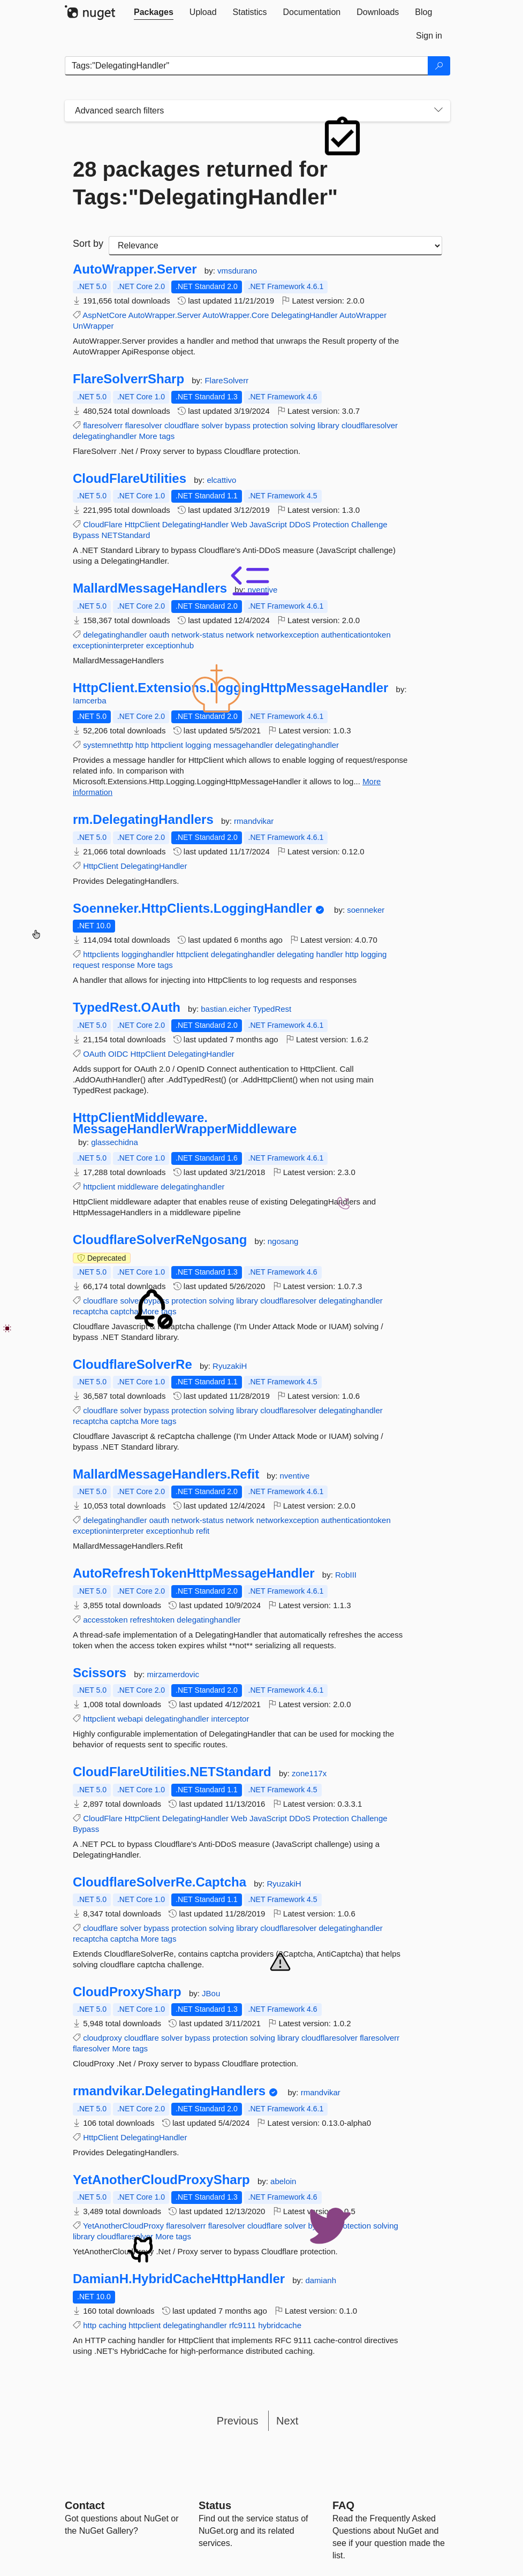 Image resolution: width=523 pixels, height=2576 pixels. I want to click on decrease text indentation, so click(251, 581).